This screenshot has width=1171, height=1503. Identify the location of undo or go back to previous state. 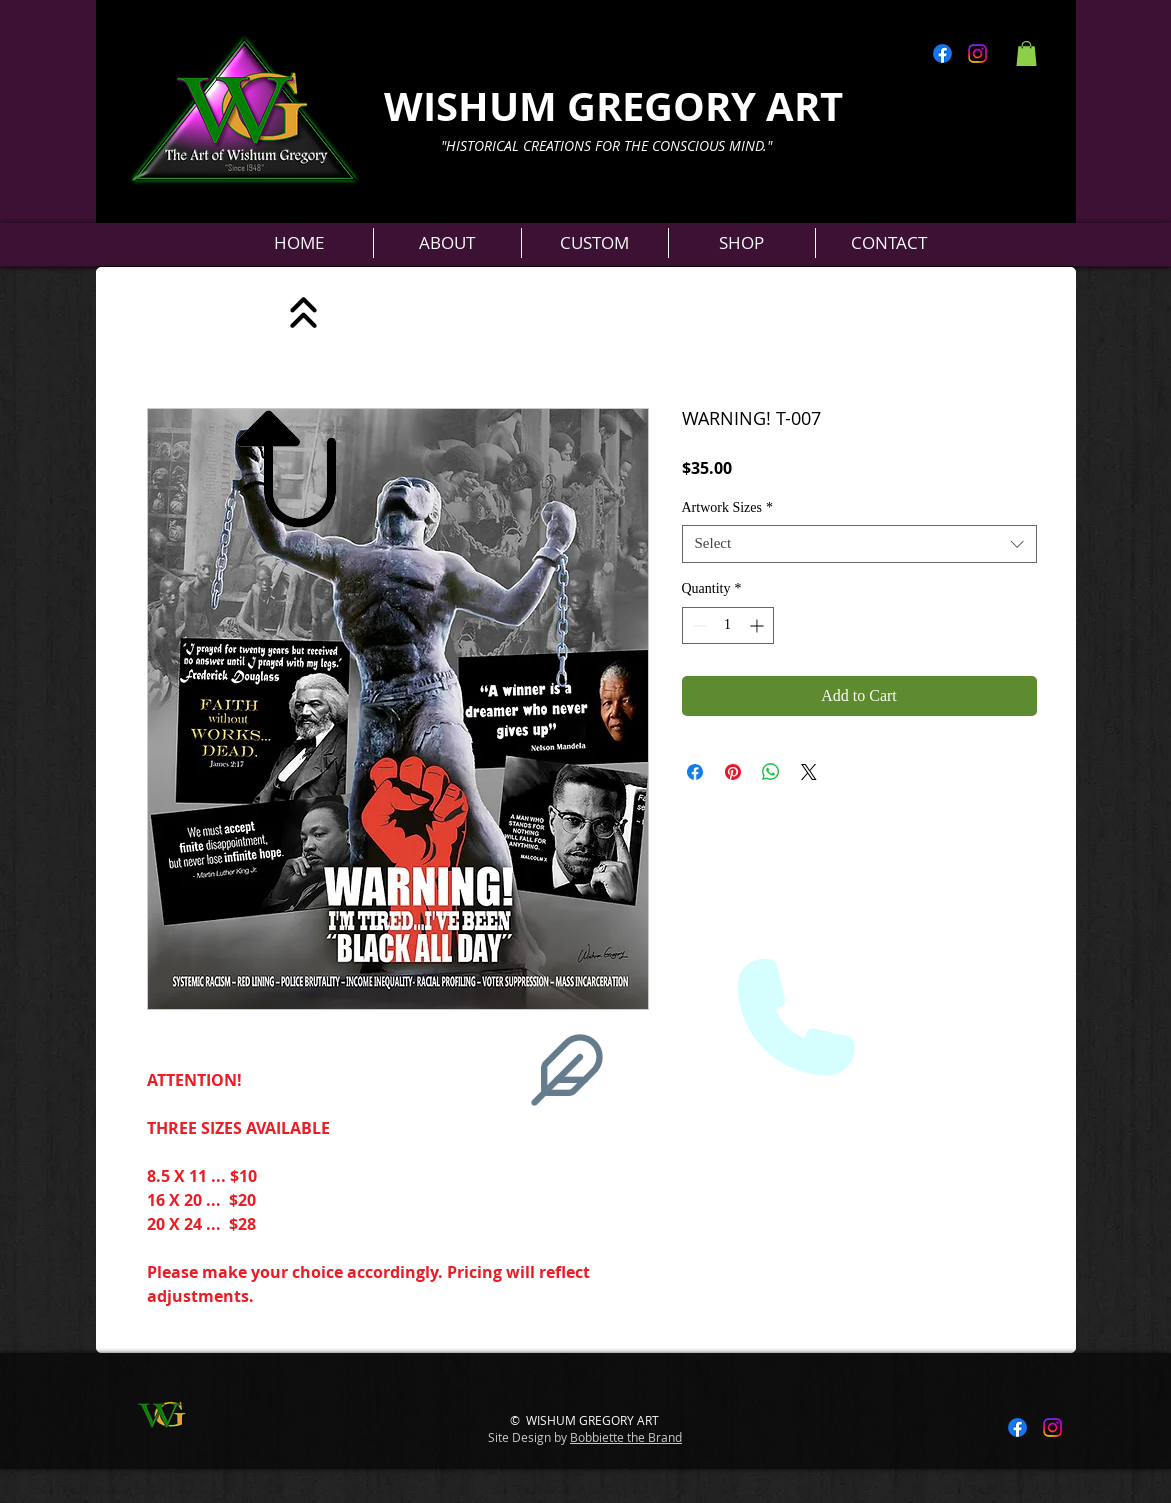
(291, 469).